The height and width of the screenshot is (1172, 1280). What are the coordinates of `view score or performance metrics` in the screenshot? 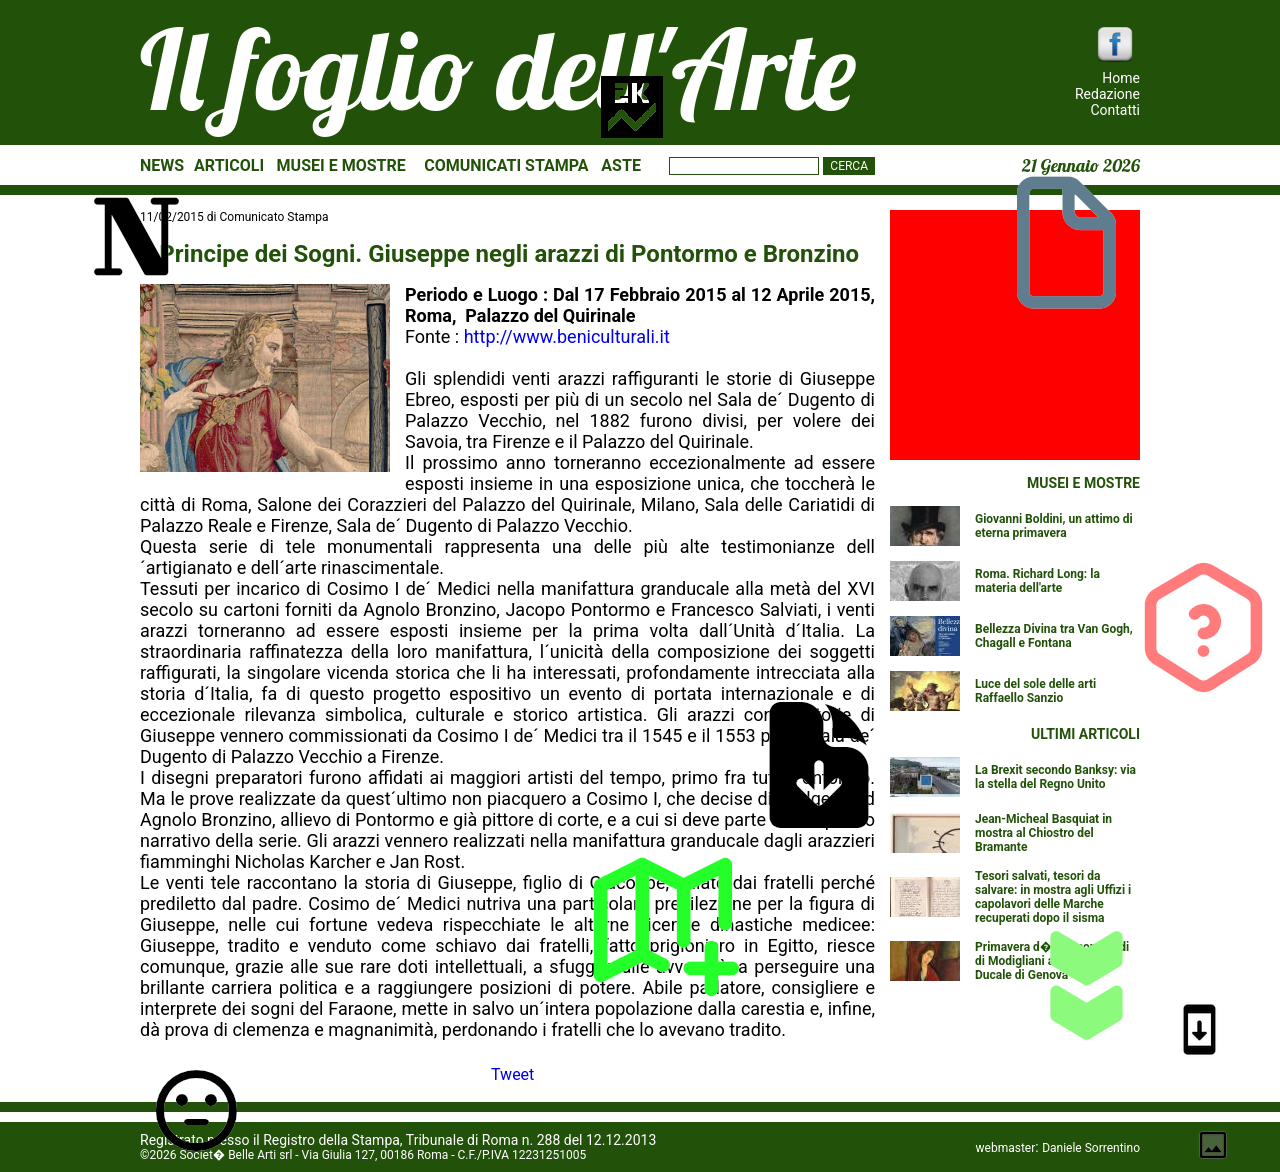 It's located at (632, 107).